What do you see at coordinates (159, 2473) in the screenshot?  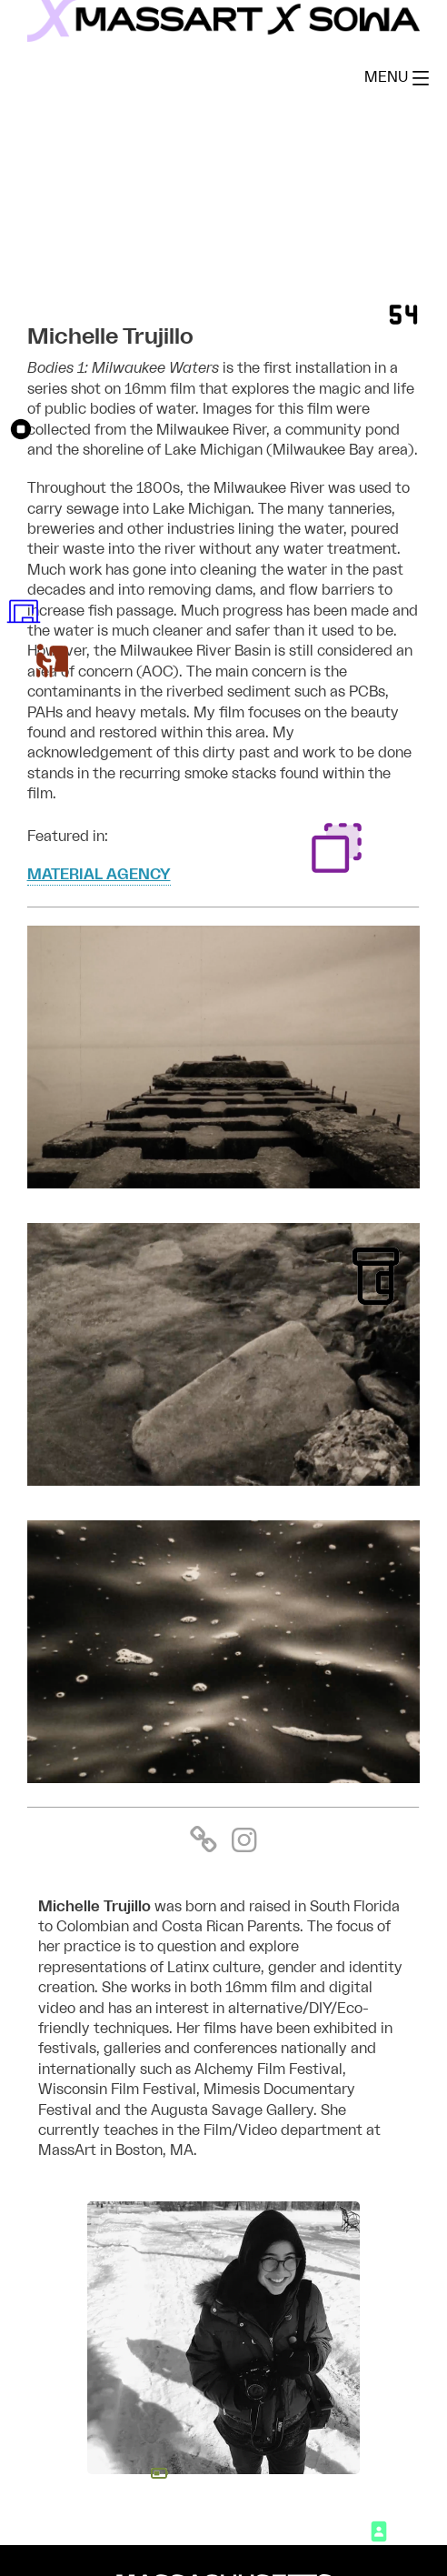 I see `indicates battery at approximately 50% charge` at bounding box center [159, 2473].